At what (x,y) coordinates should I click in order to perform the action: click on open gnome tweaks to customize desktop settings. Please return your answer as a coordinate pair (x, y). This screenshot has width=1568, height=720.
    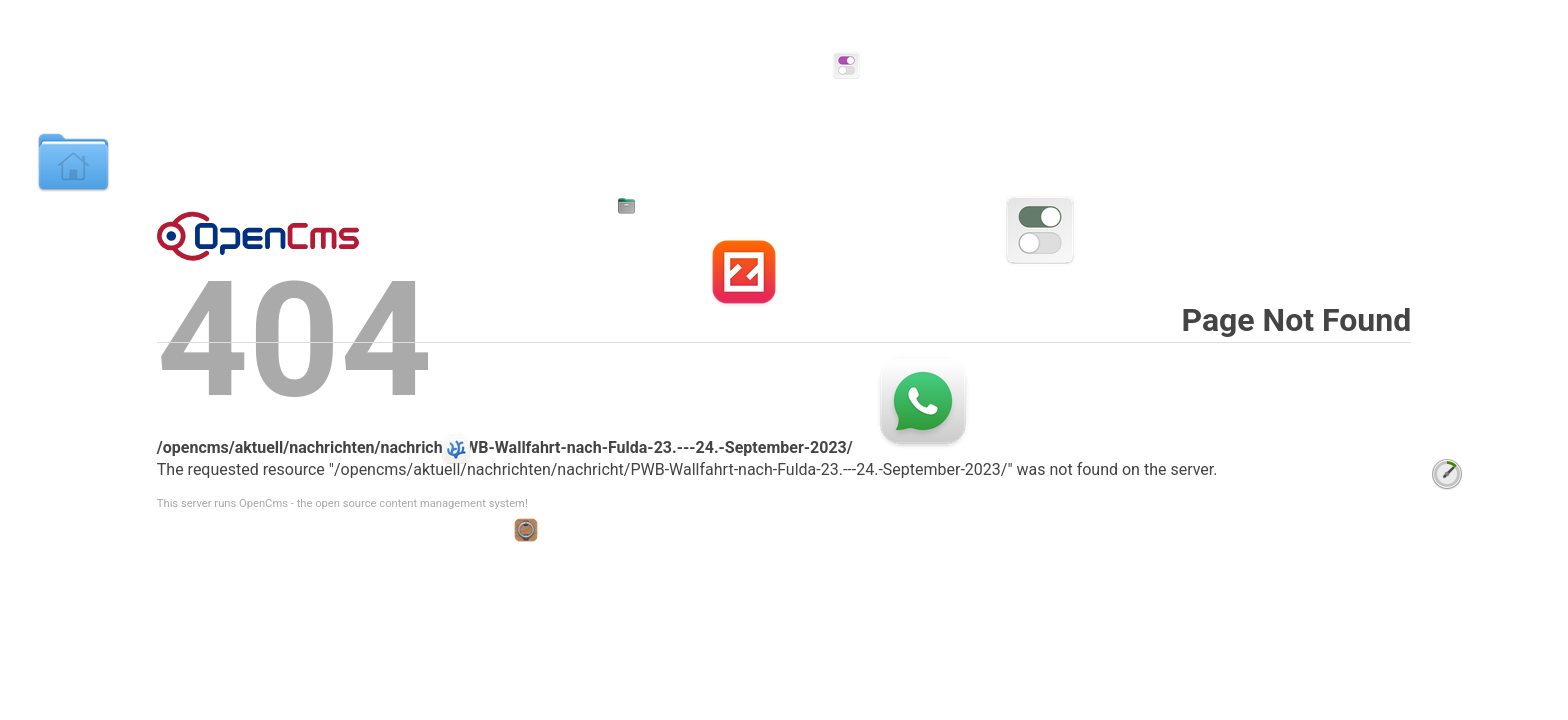
    Looking at the image, I should click on (1040, 230).